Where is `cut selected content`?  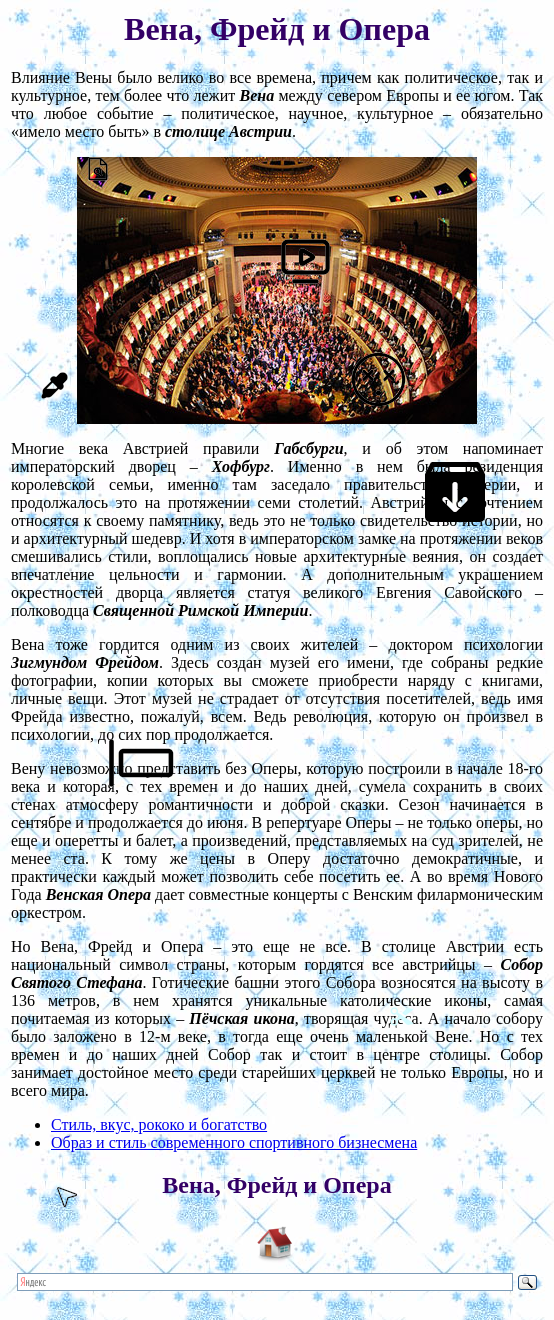 cut selected content is located at coordinates (401, 1016).